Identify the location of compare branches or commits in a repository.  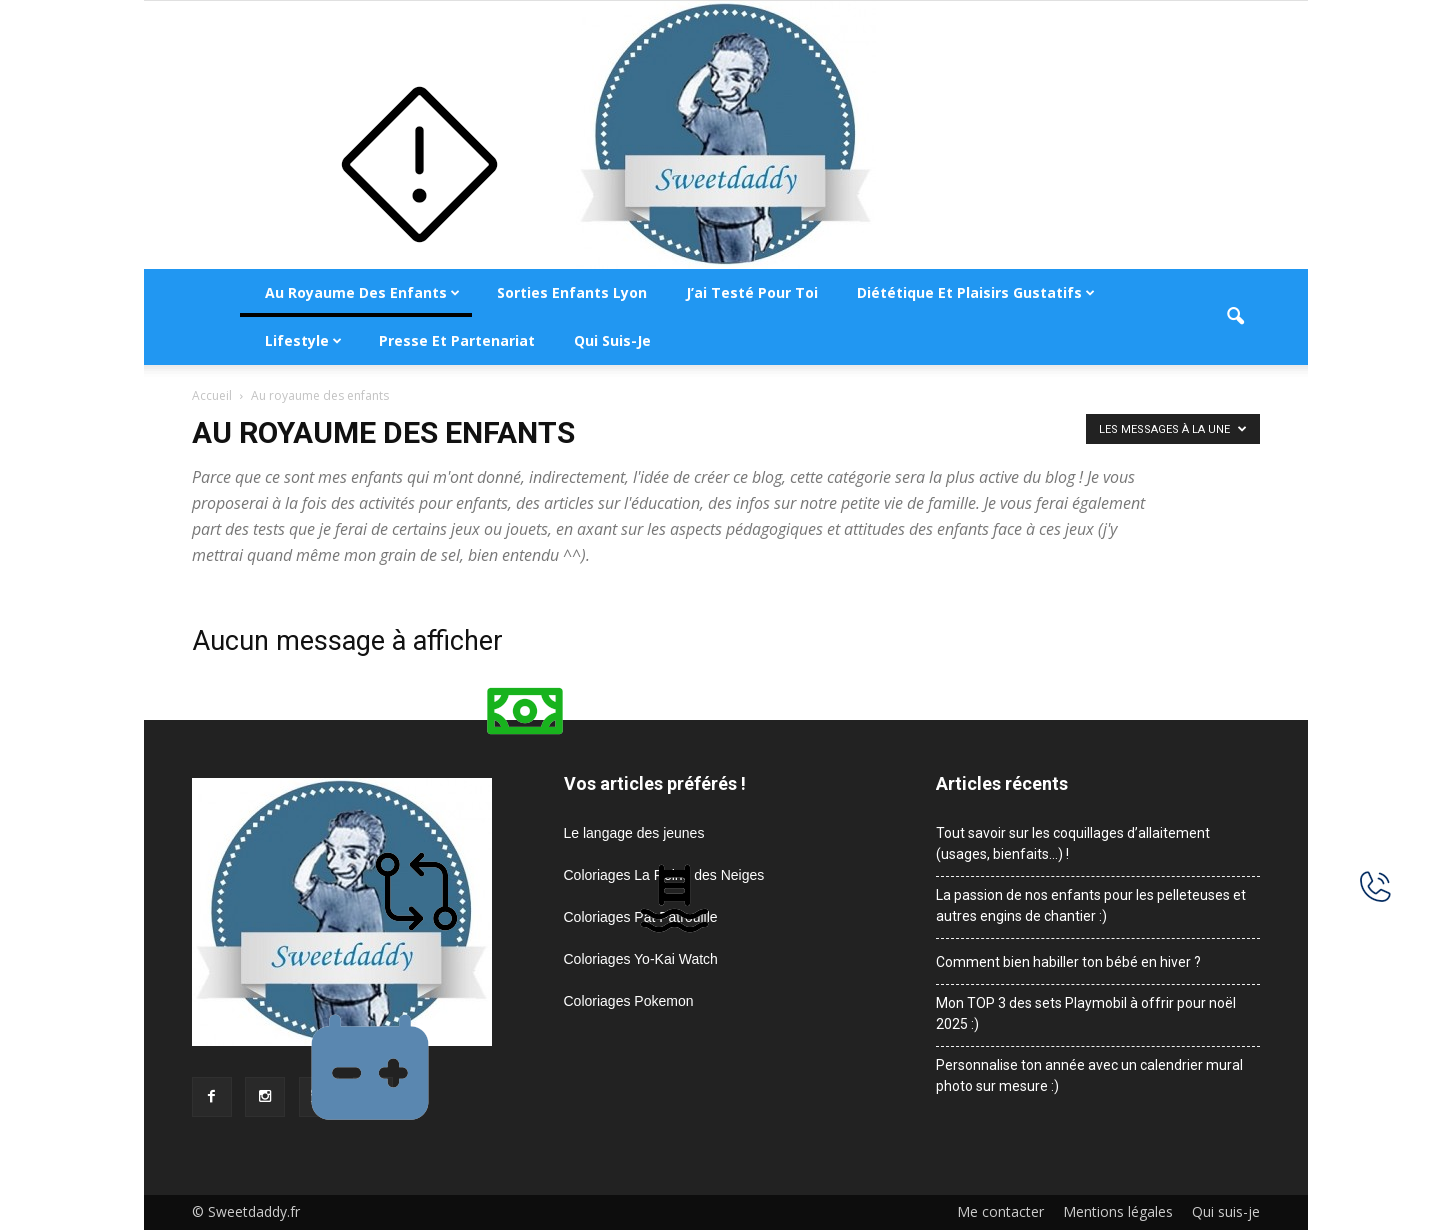
(416, 891).